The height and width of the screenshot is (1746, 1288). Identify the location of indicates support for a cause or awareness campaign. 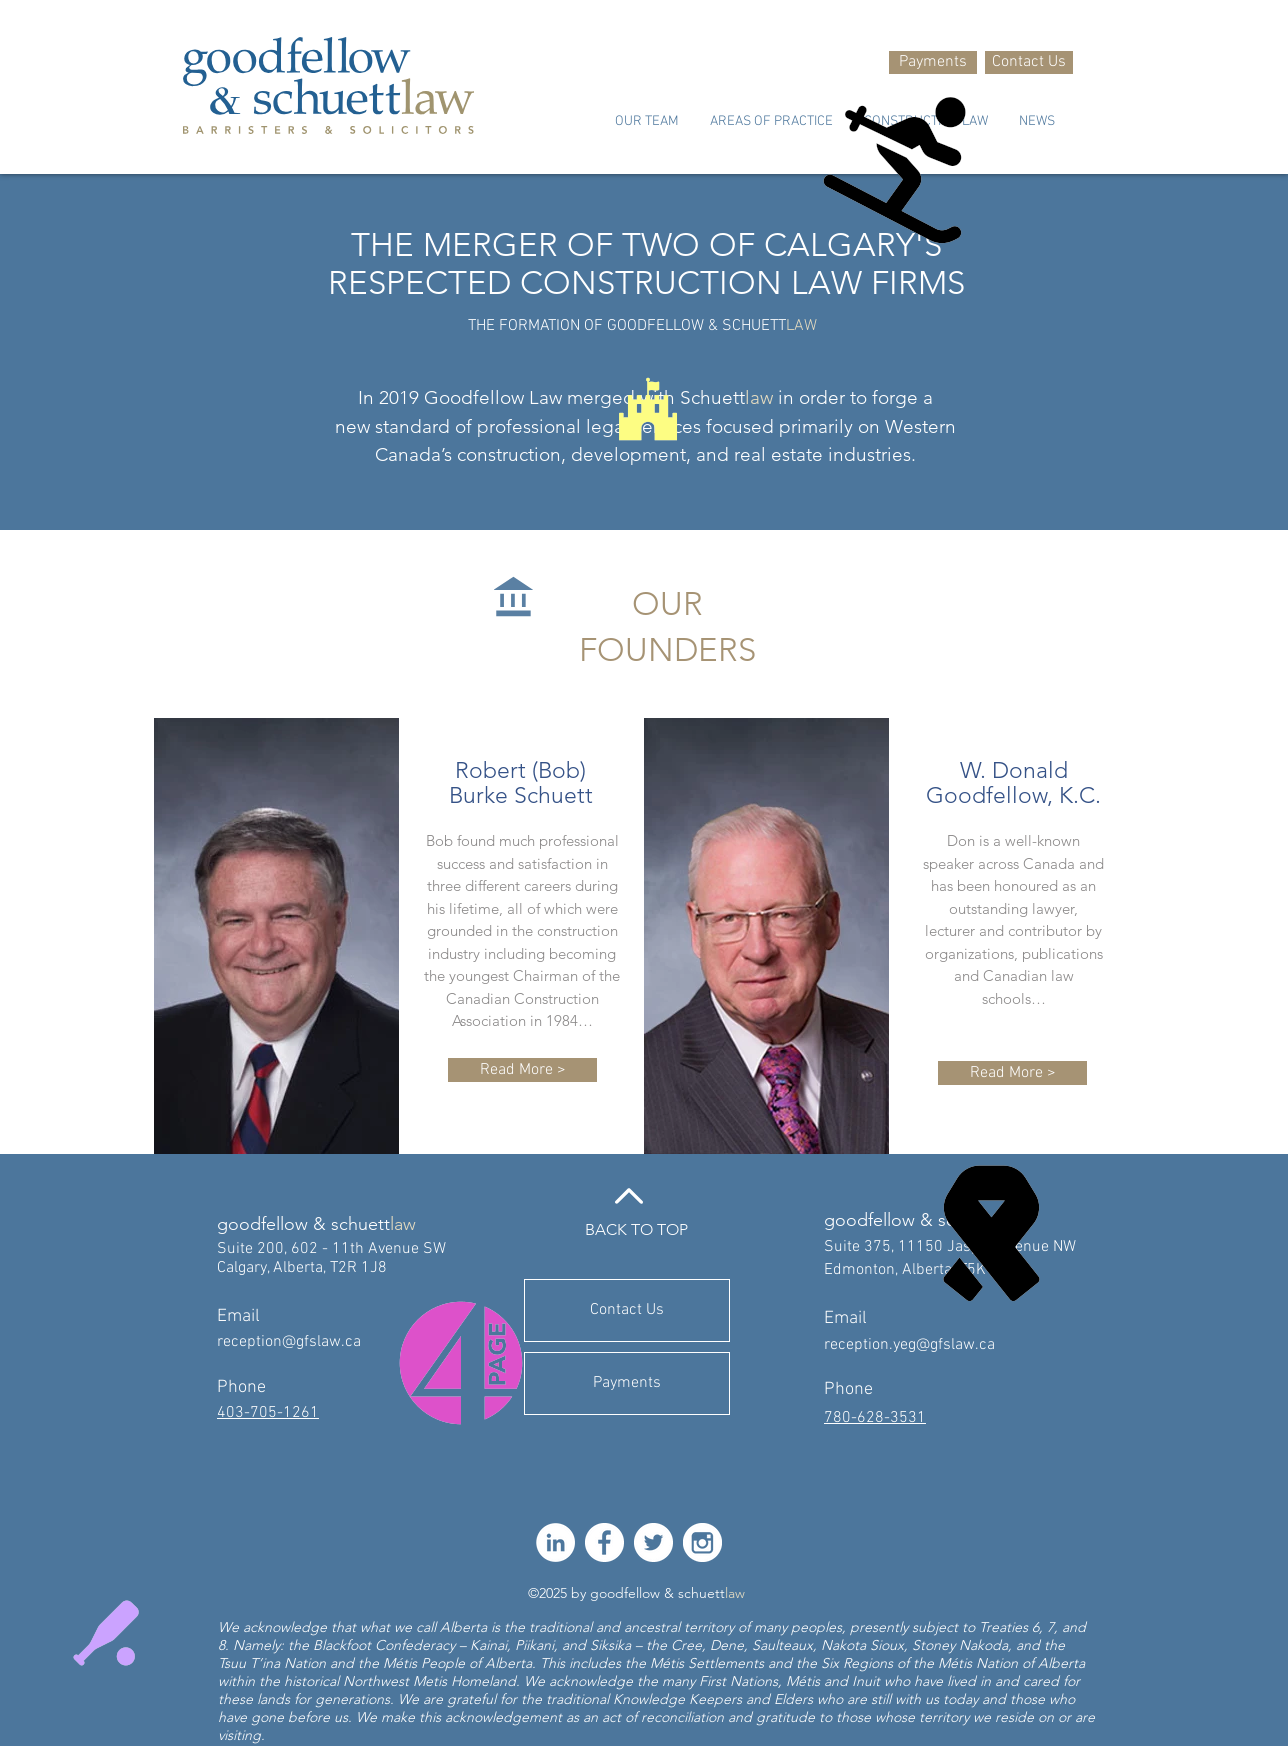
(991, 1235).